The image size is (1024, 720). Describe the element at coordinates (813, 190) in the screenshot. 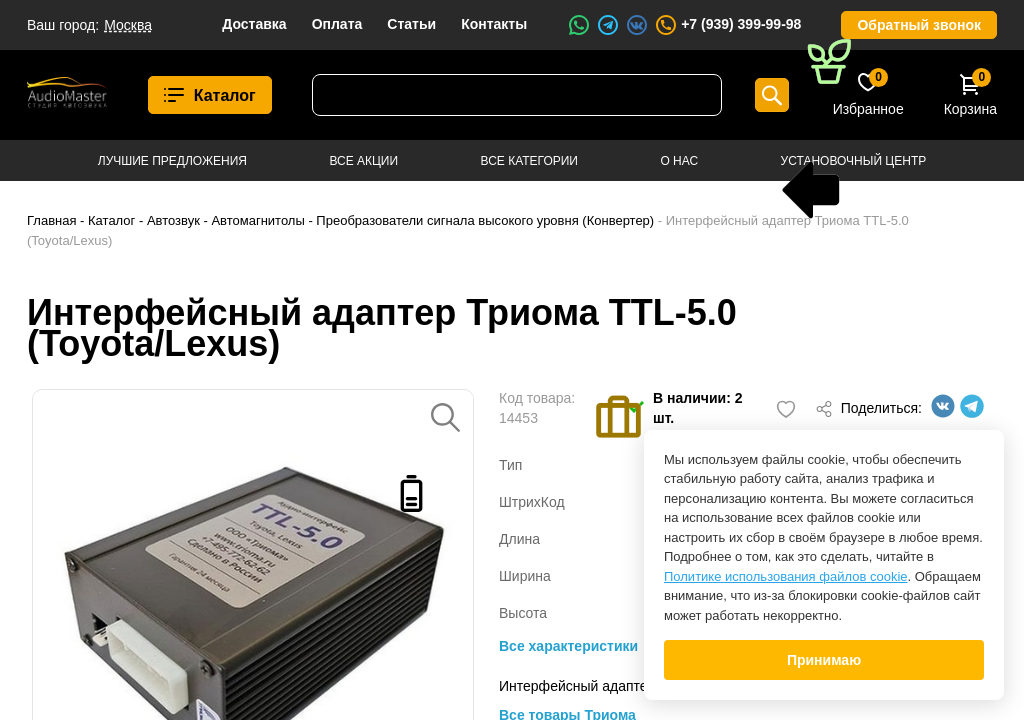

I see `go back to the previous screen` at that location.